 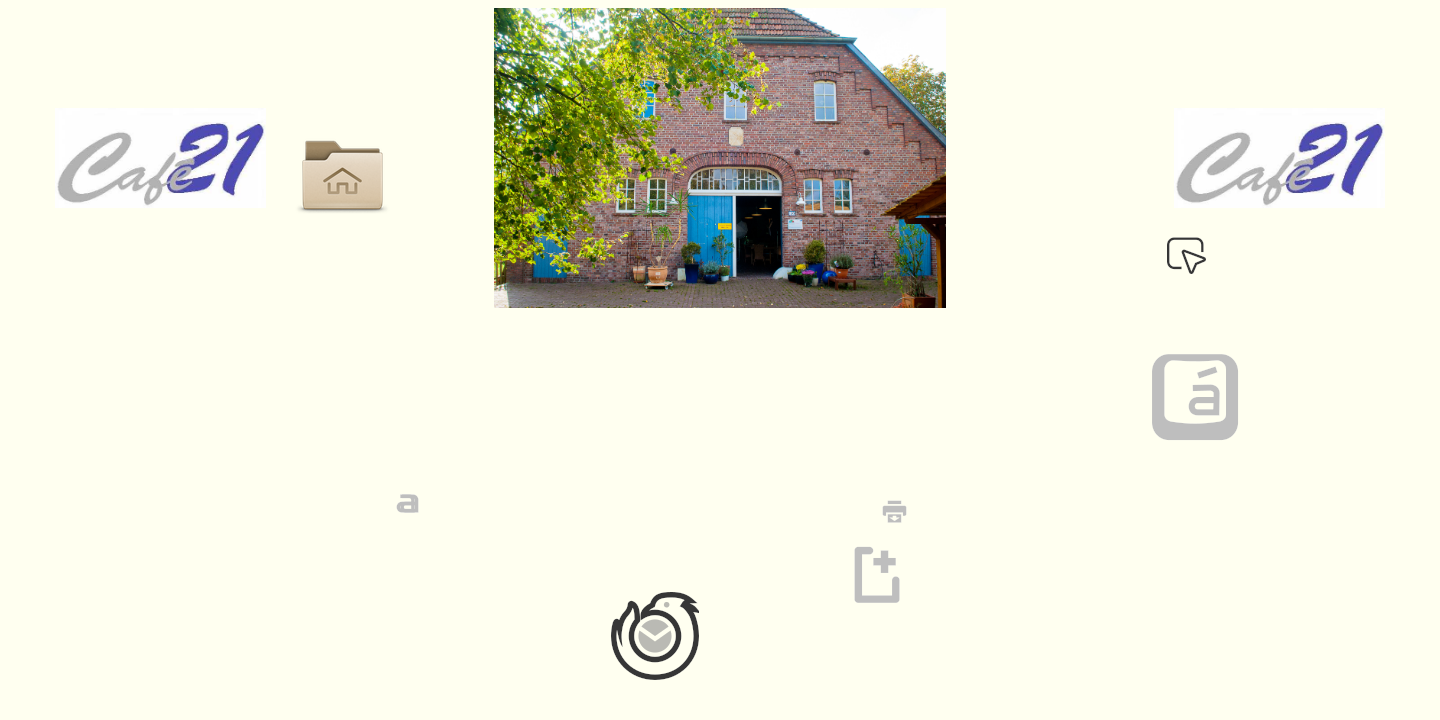 What do you see at coordinates (407, 503) in the screenshot?
I see `apply bold formatting to selected text` at bounding box center [407, 503].